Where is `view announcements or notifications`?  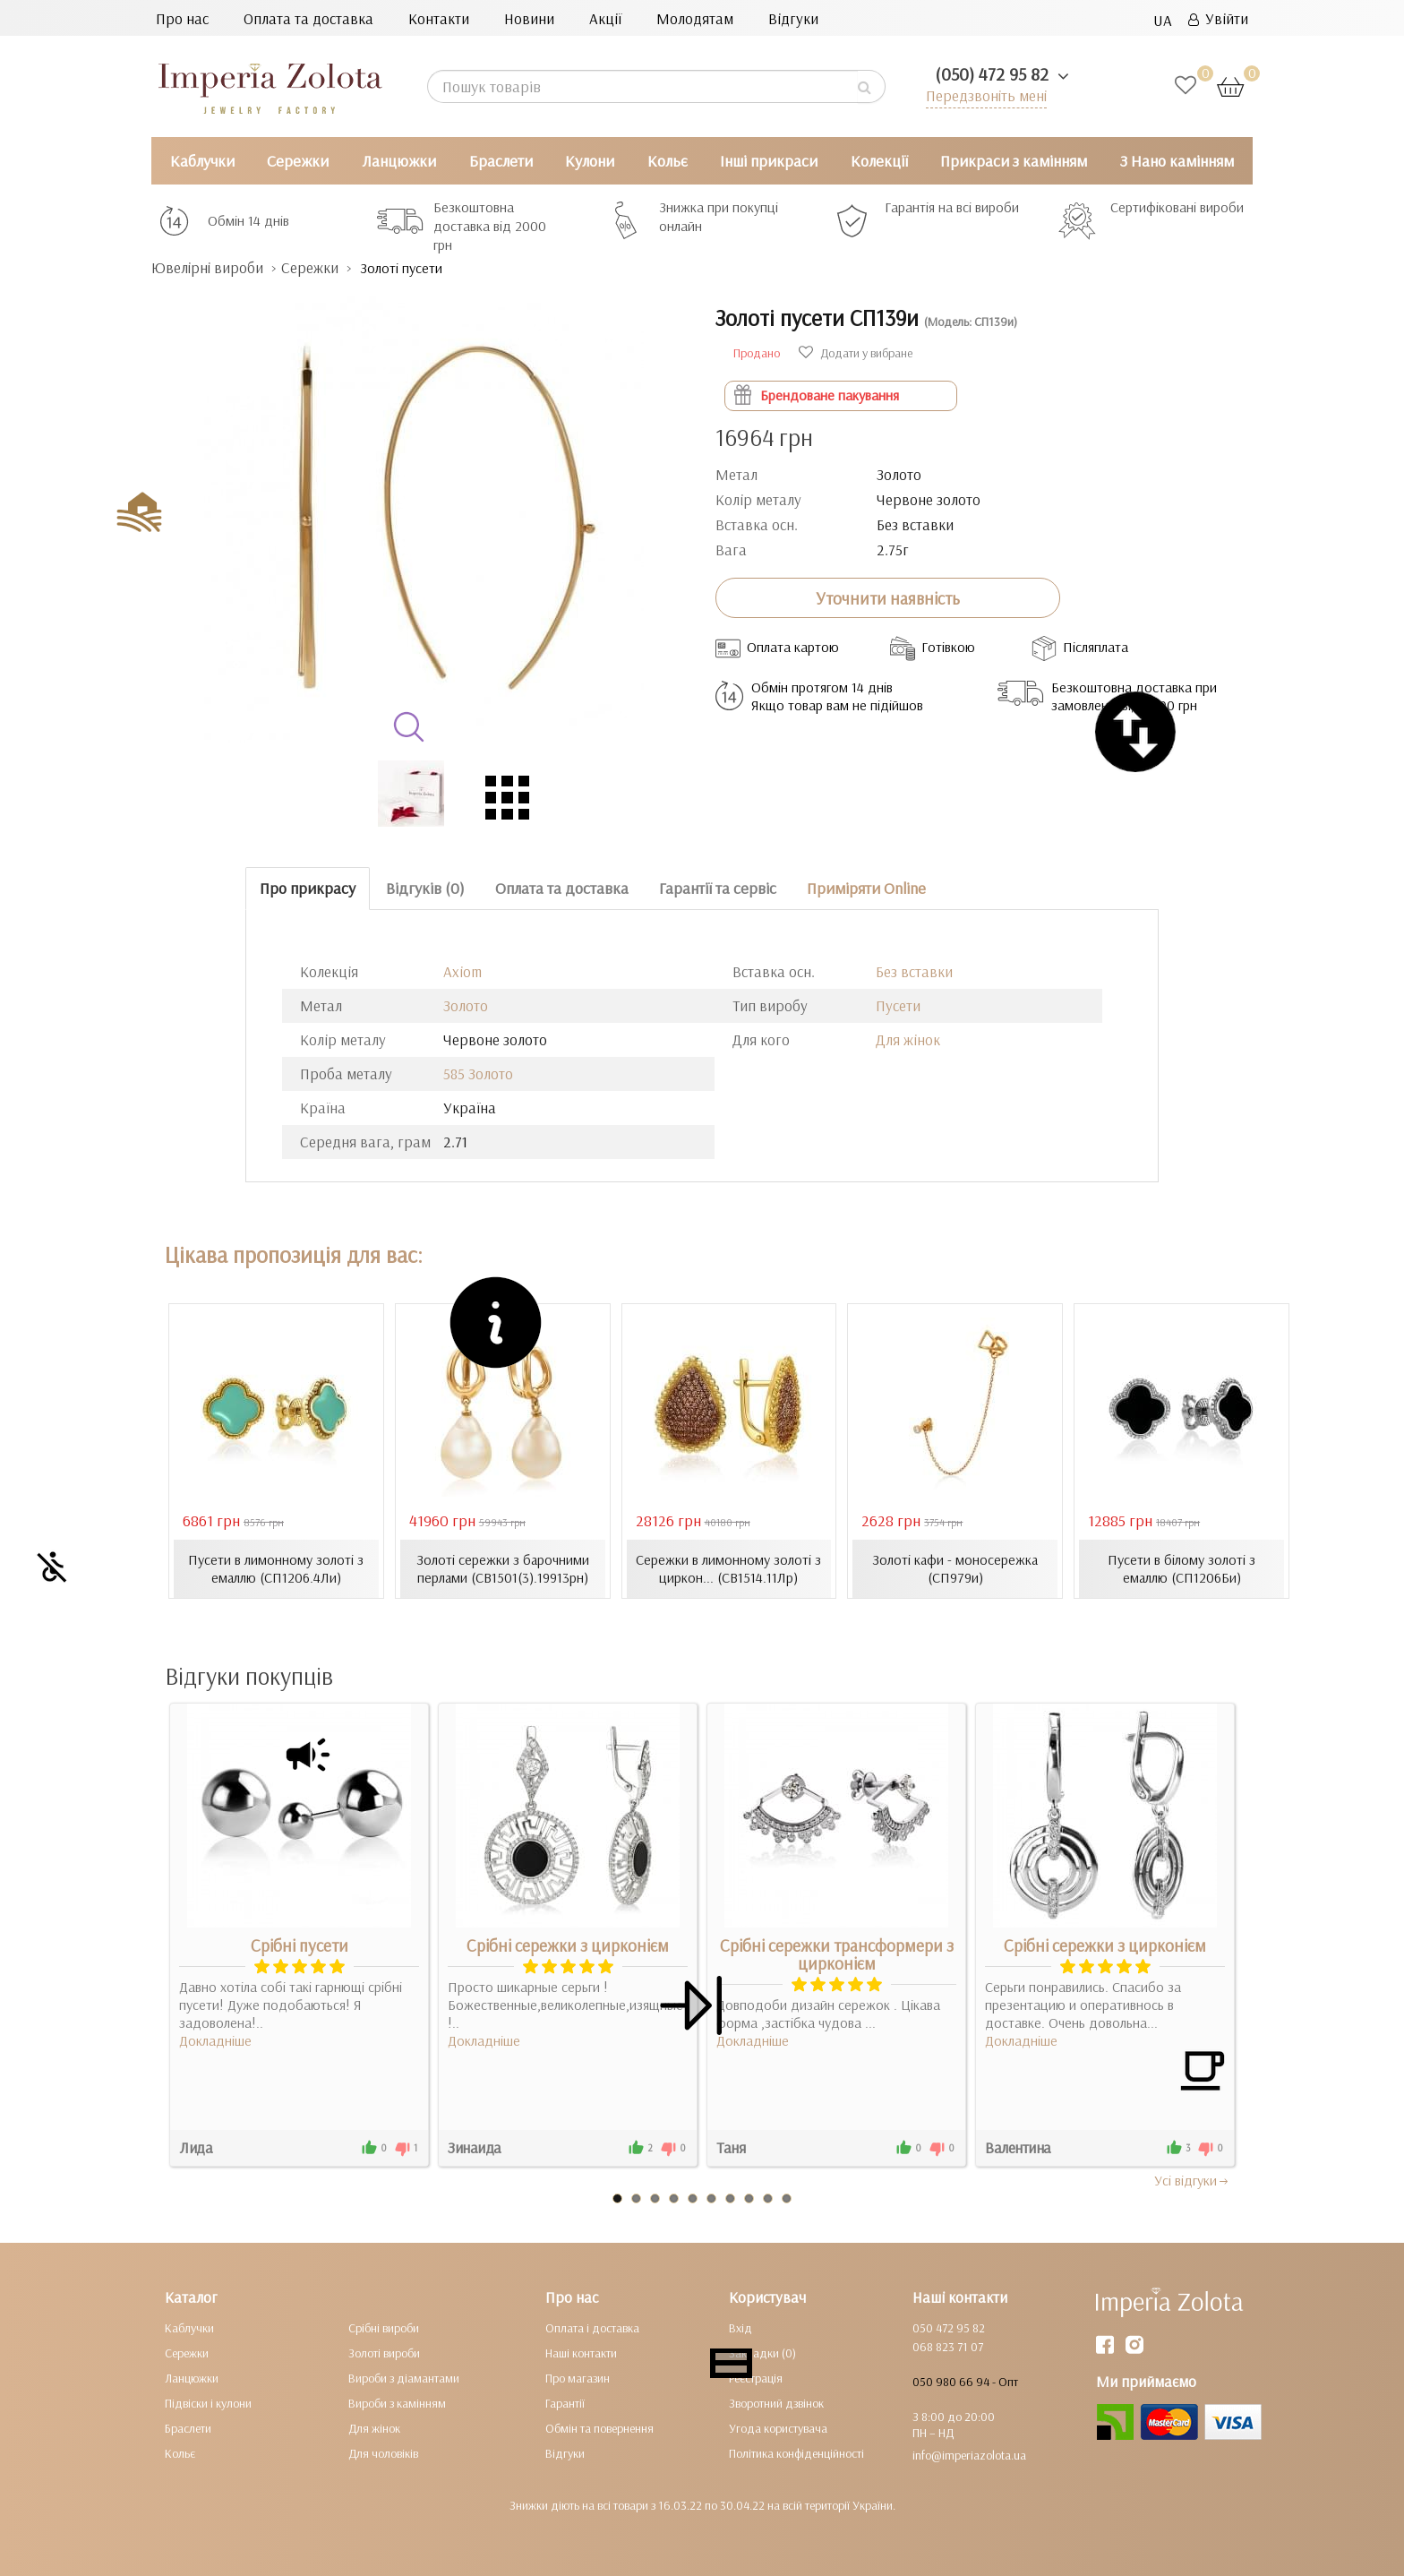
view announcements or notifications is located at coordinates (308, 1755).